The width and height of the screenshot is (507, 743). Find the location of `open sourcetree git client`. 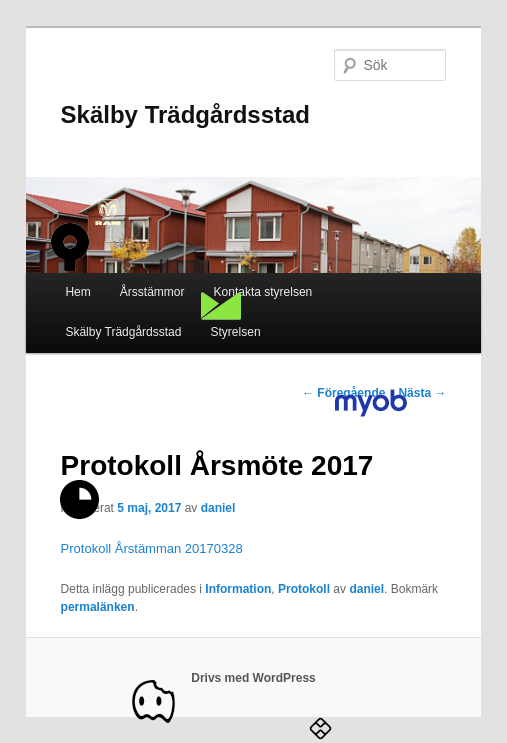

open sourcetree git client is located at coordinates (70, 247).